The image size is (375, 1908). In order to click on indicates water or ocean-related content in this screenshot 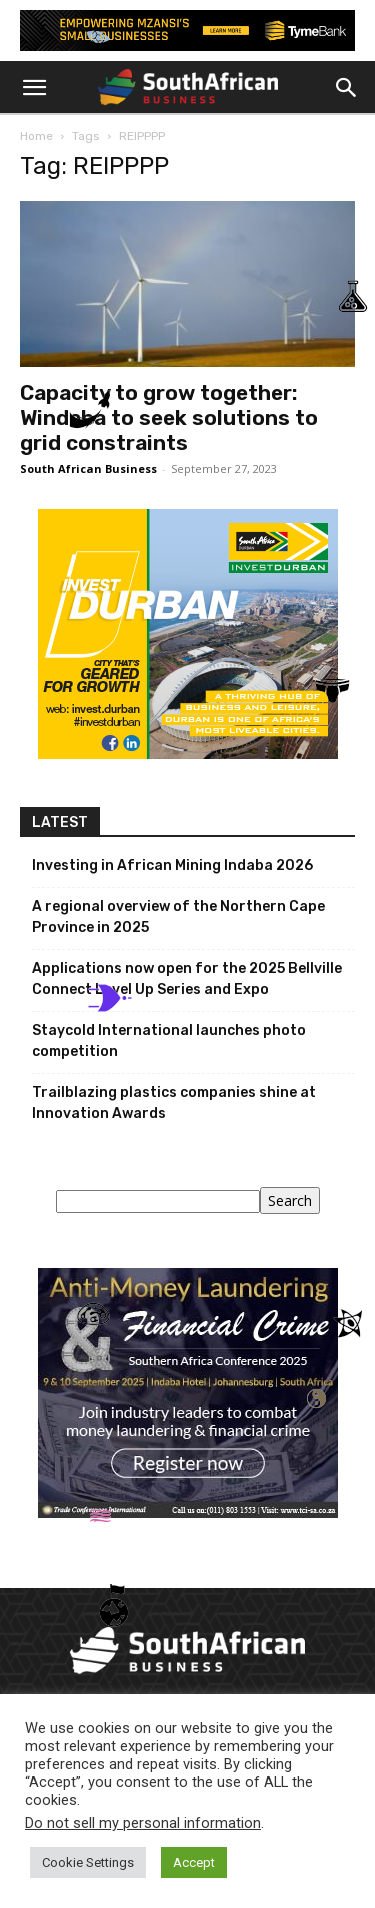, I will do `click(100, 1515)`.